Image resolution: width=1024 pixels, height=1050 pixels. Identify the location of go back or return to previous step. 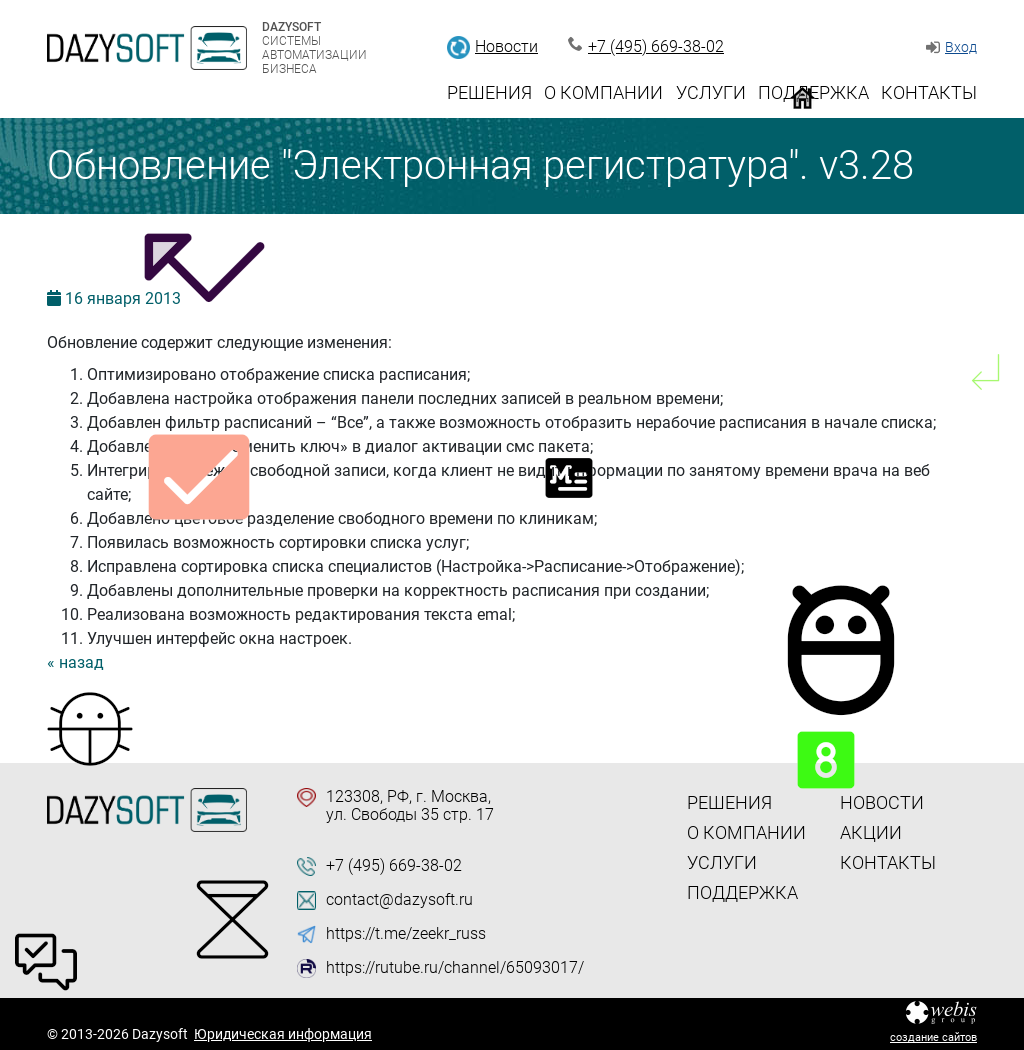
(204, 263).